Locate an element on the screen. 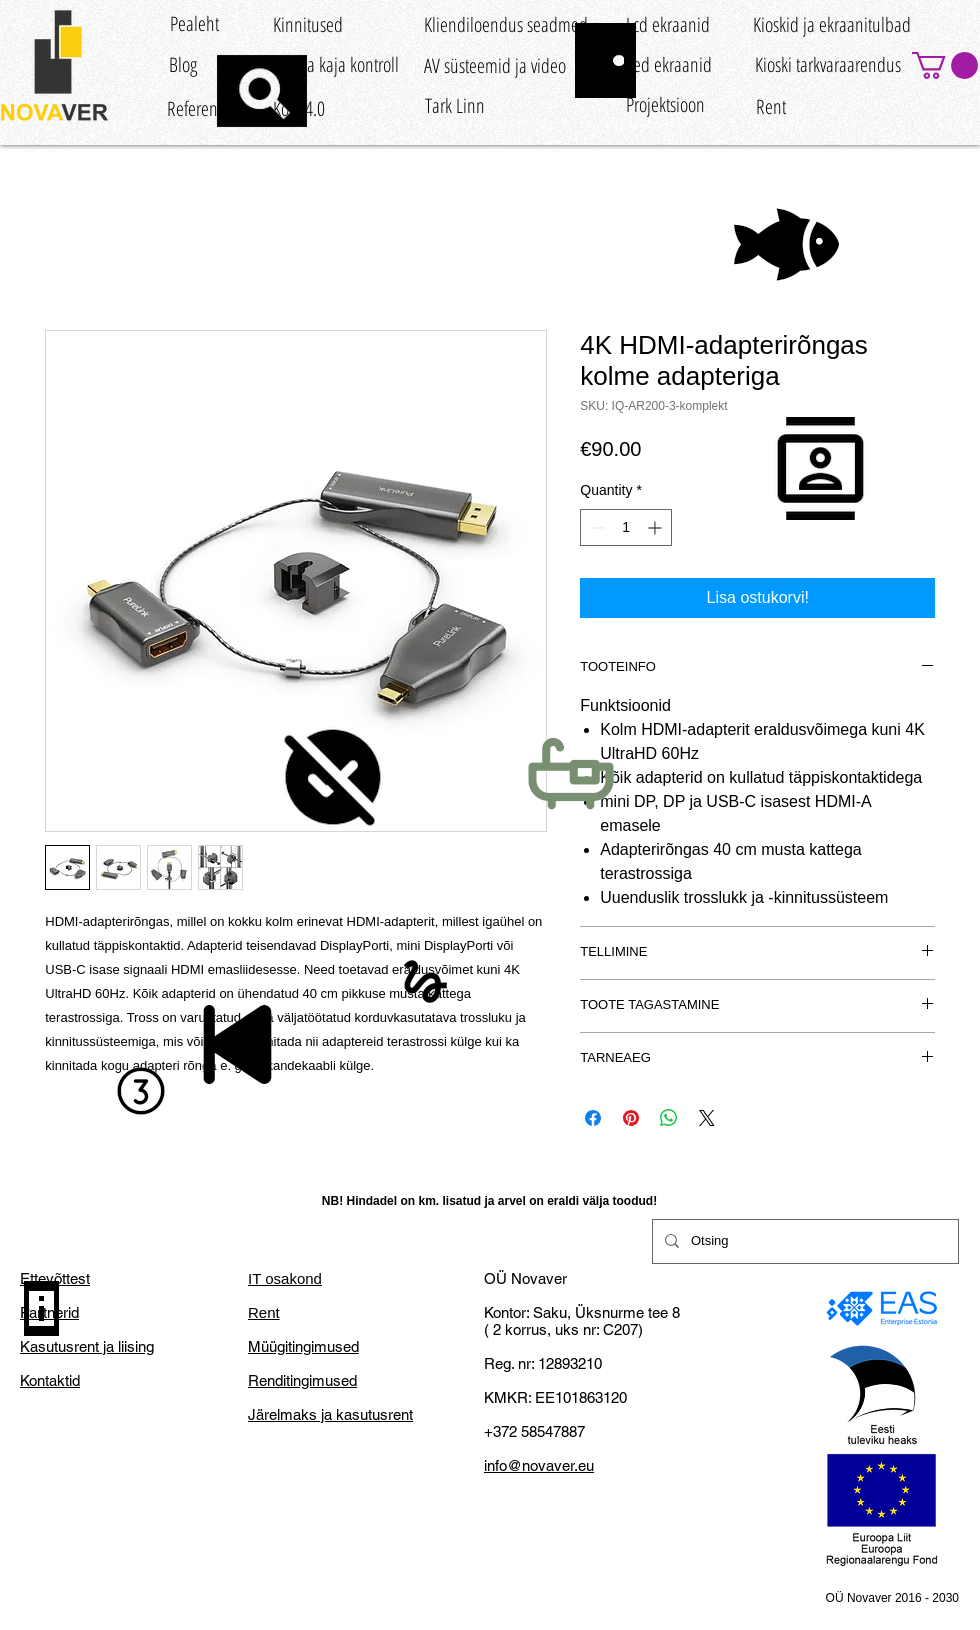 This screenshot has height=1630, width=980. view device information is located at coordinates (41, 1308).